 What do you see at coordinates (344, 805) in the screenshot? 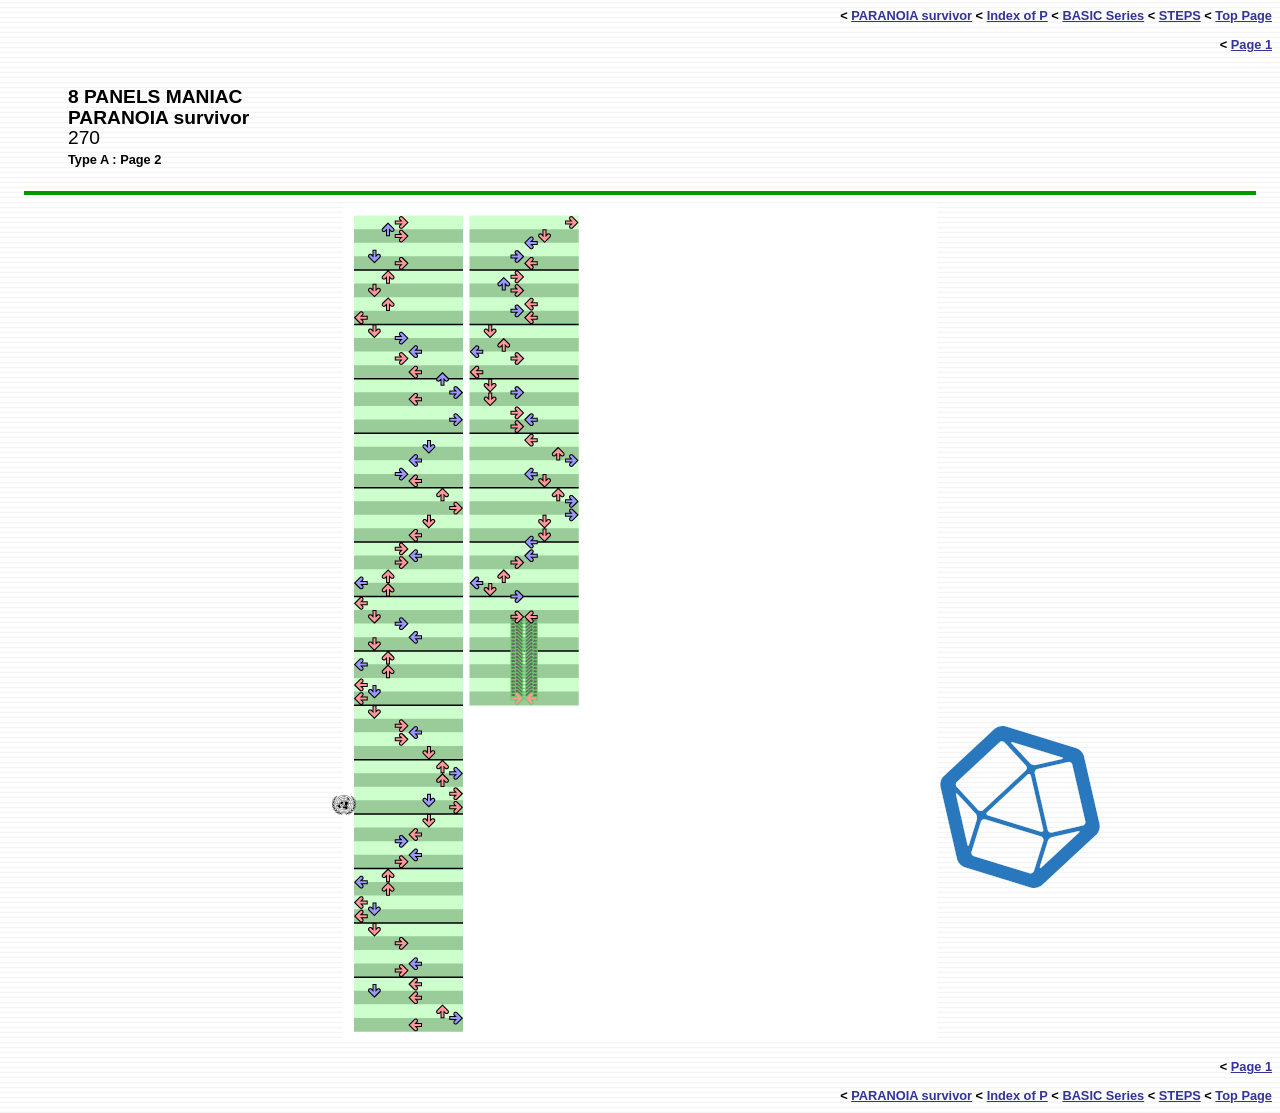
I see `united nations official logo` at bounding box center [344, 805].